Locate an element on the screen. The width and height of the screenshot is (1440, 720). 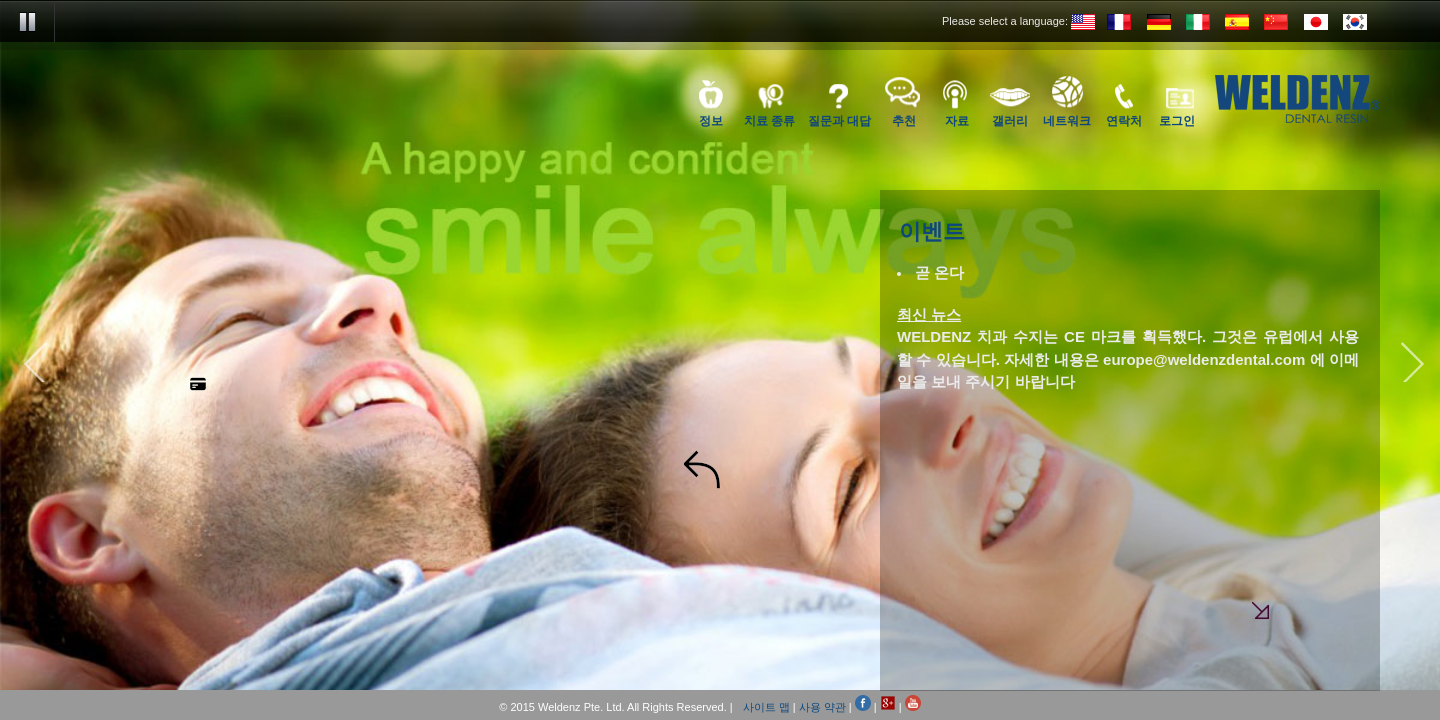
access payment methods is located at coordinates (198, 384).